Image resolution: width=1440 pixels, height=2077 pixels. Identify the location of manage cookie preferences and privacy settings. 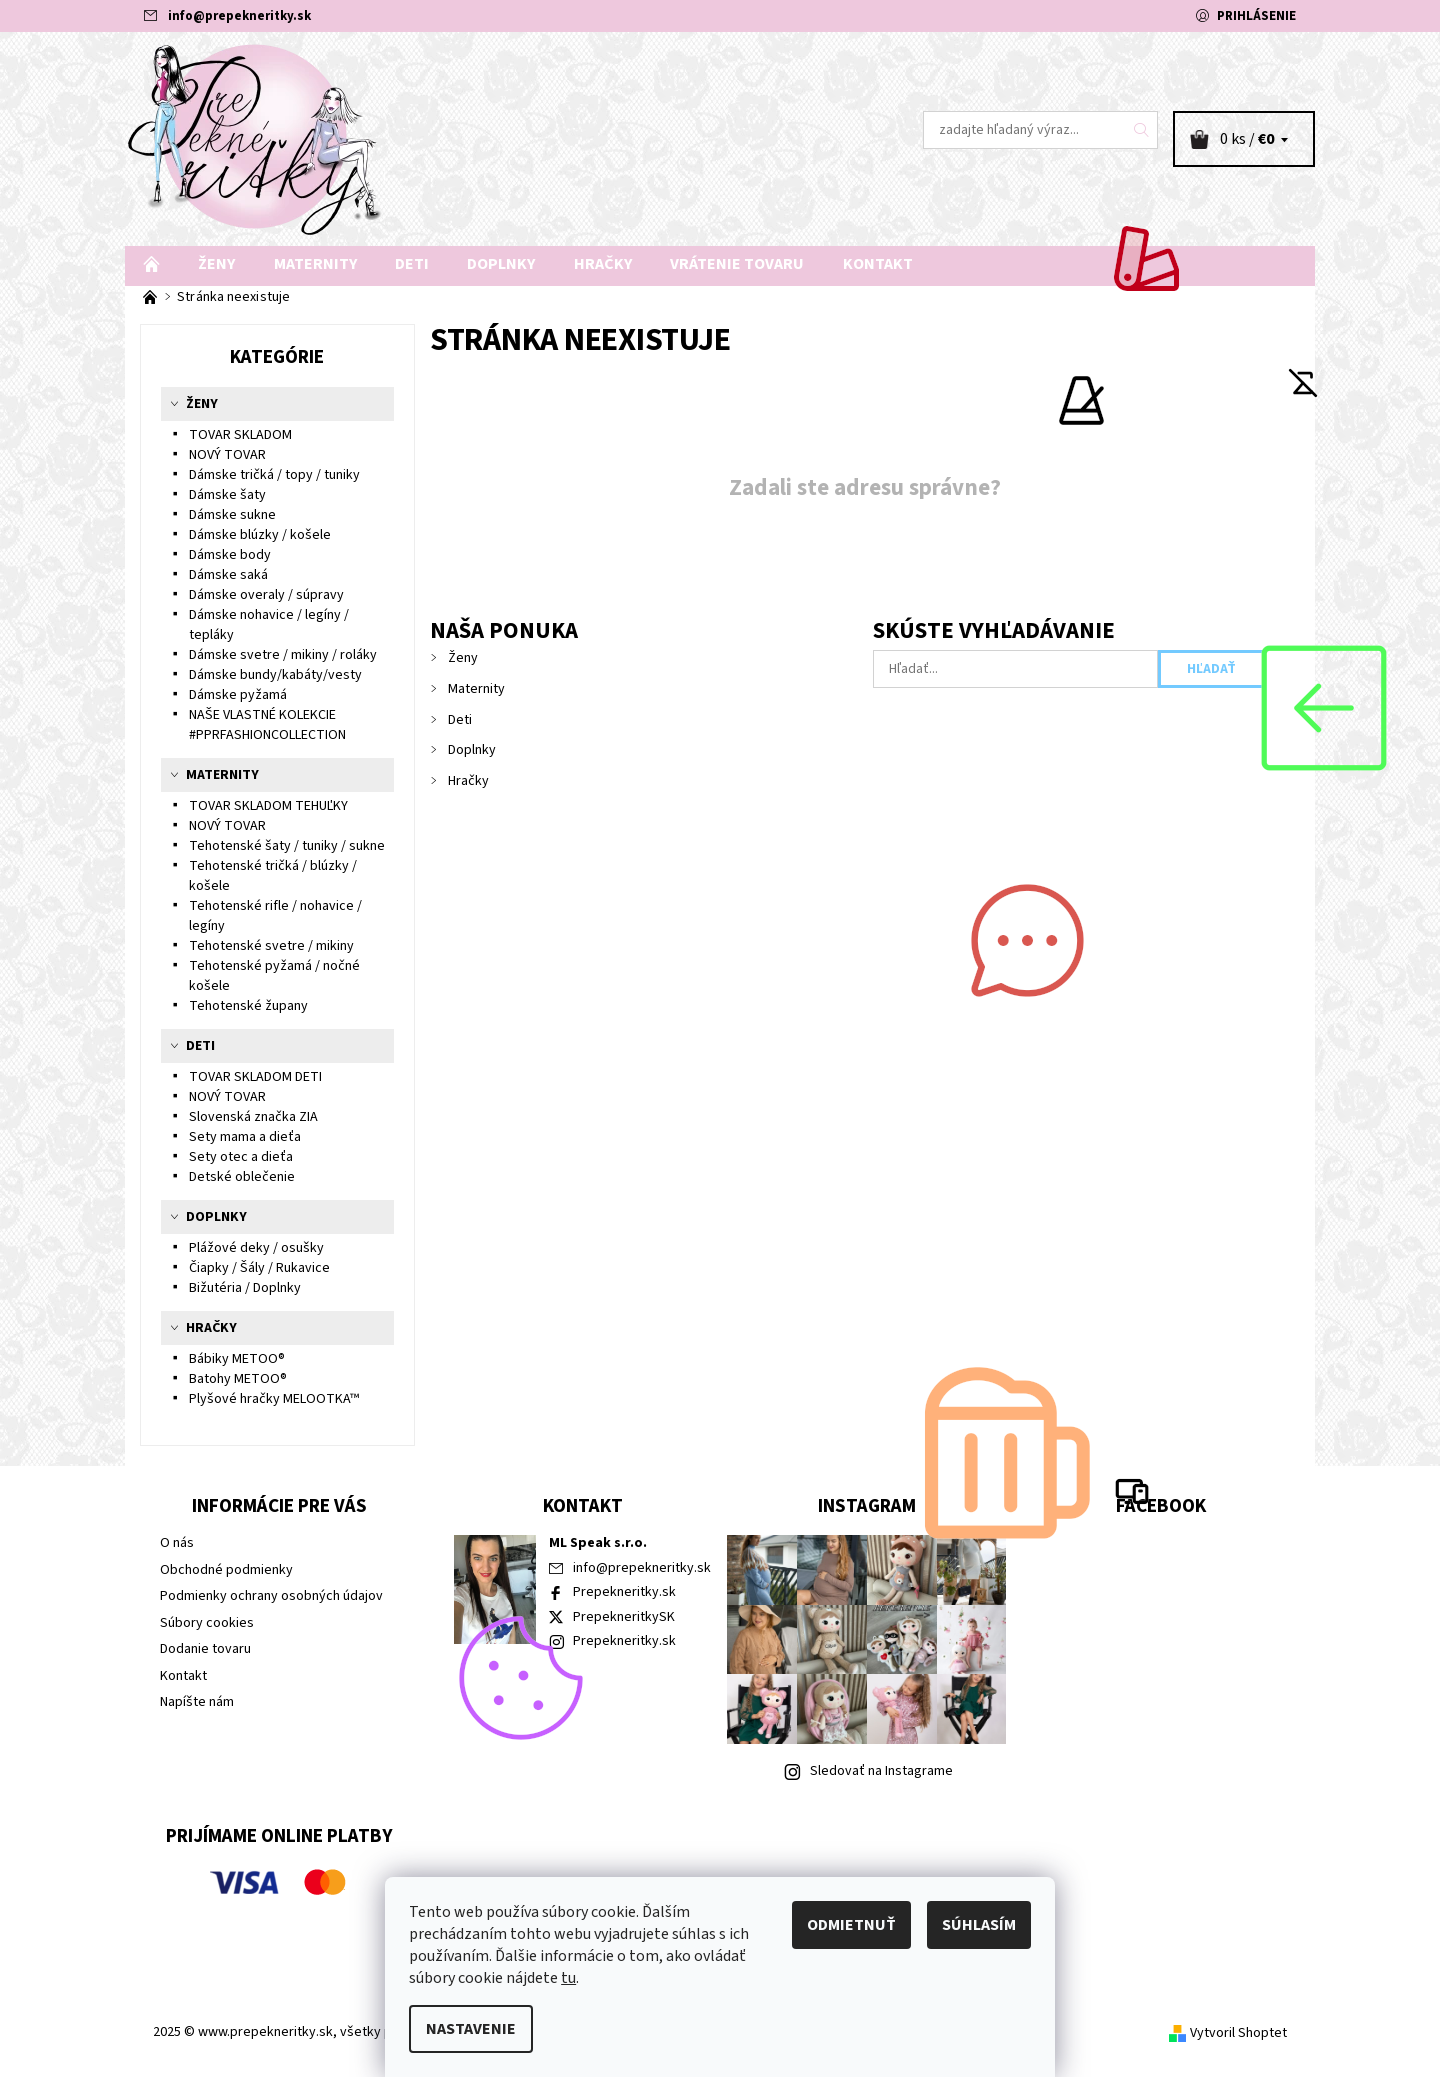
(521, 1678).